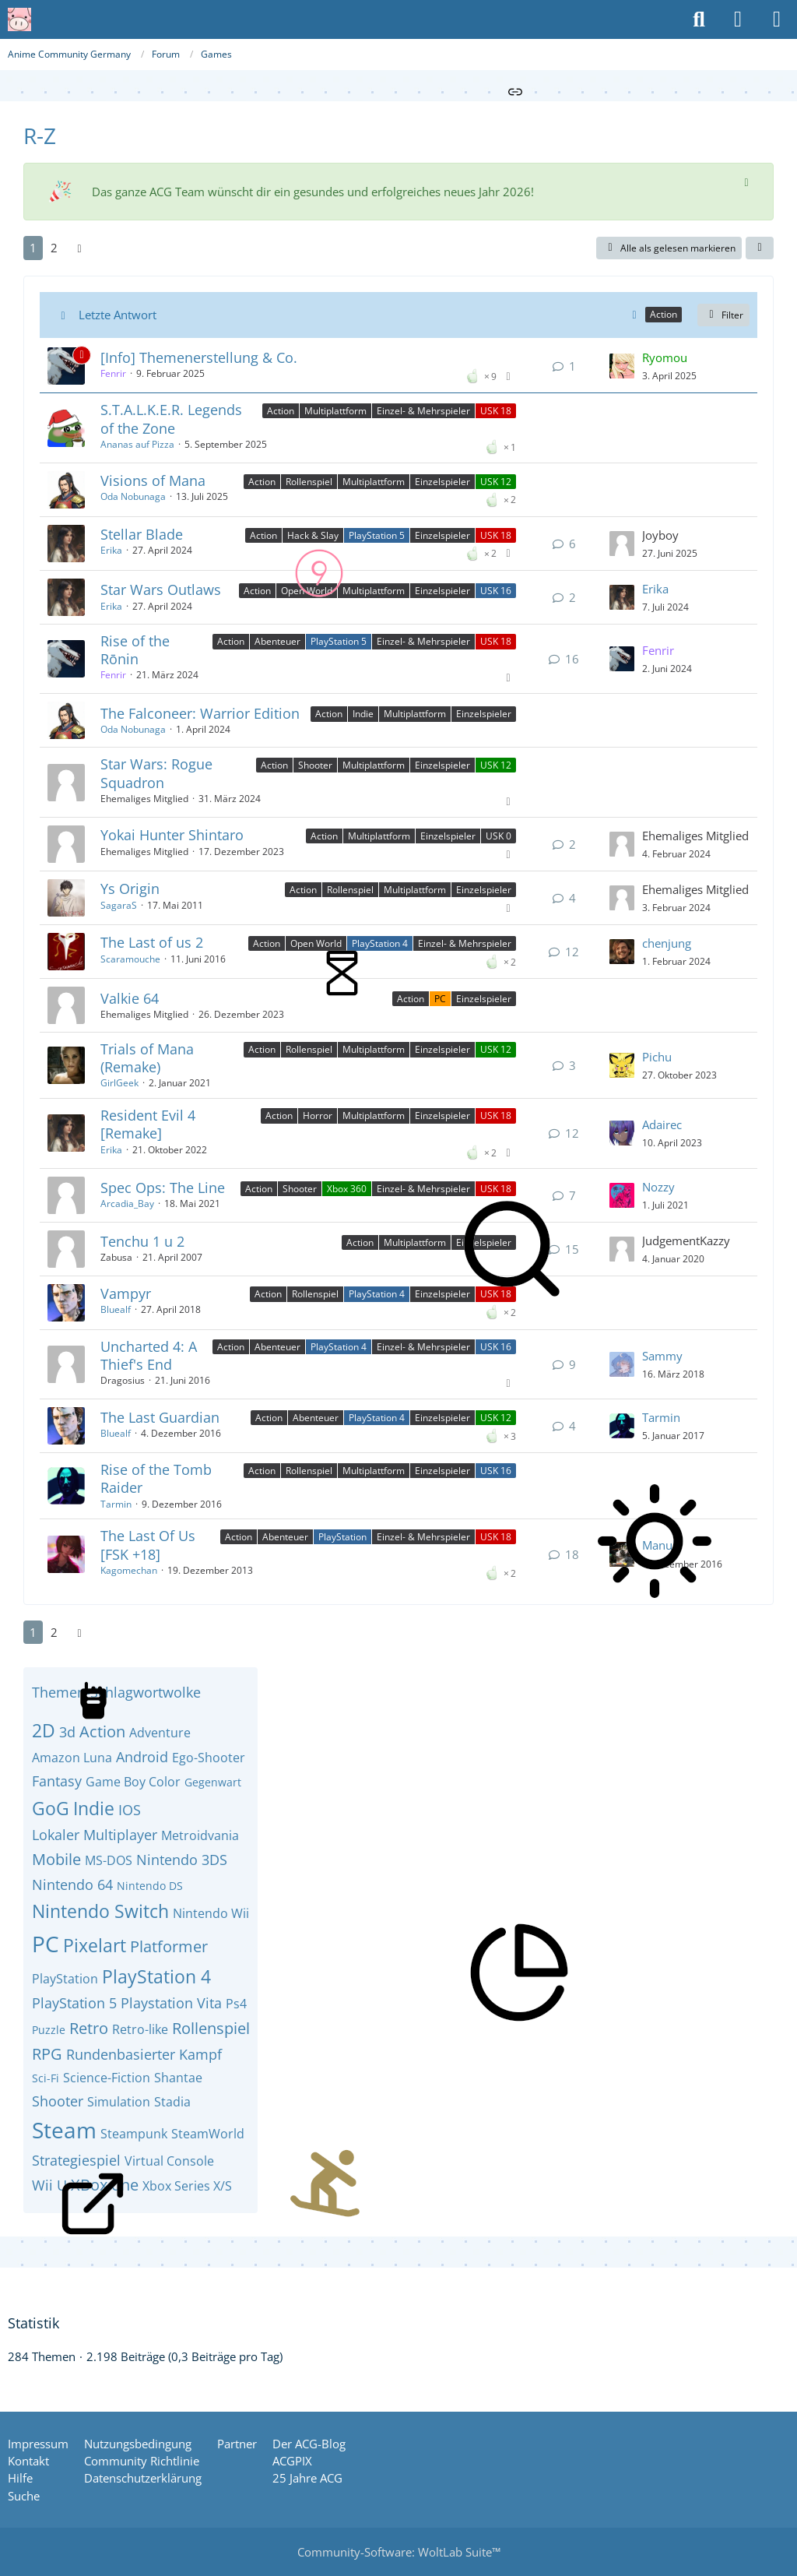 The width and height of the screenshot is (797, 2576). Describe the element at coordinates (342, 973) in the screenshot. I see `indicates a timer or countdown in progress` at that location.